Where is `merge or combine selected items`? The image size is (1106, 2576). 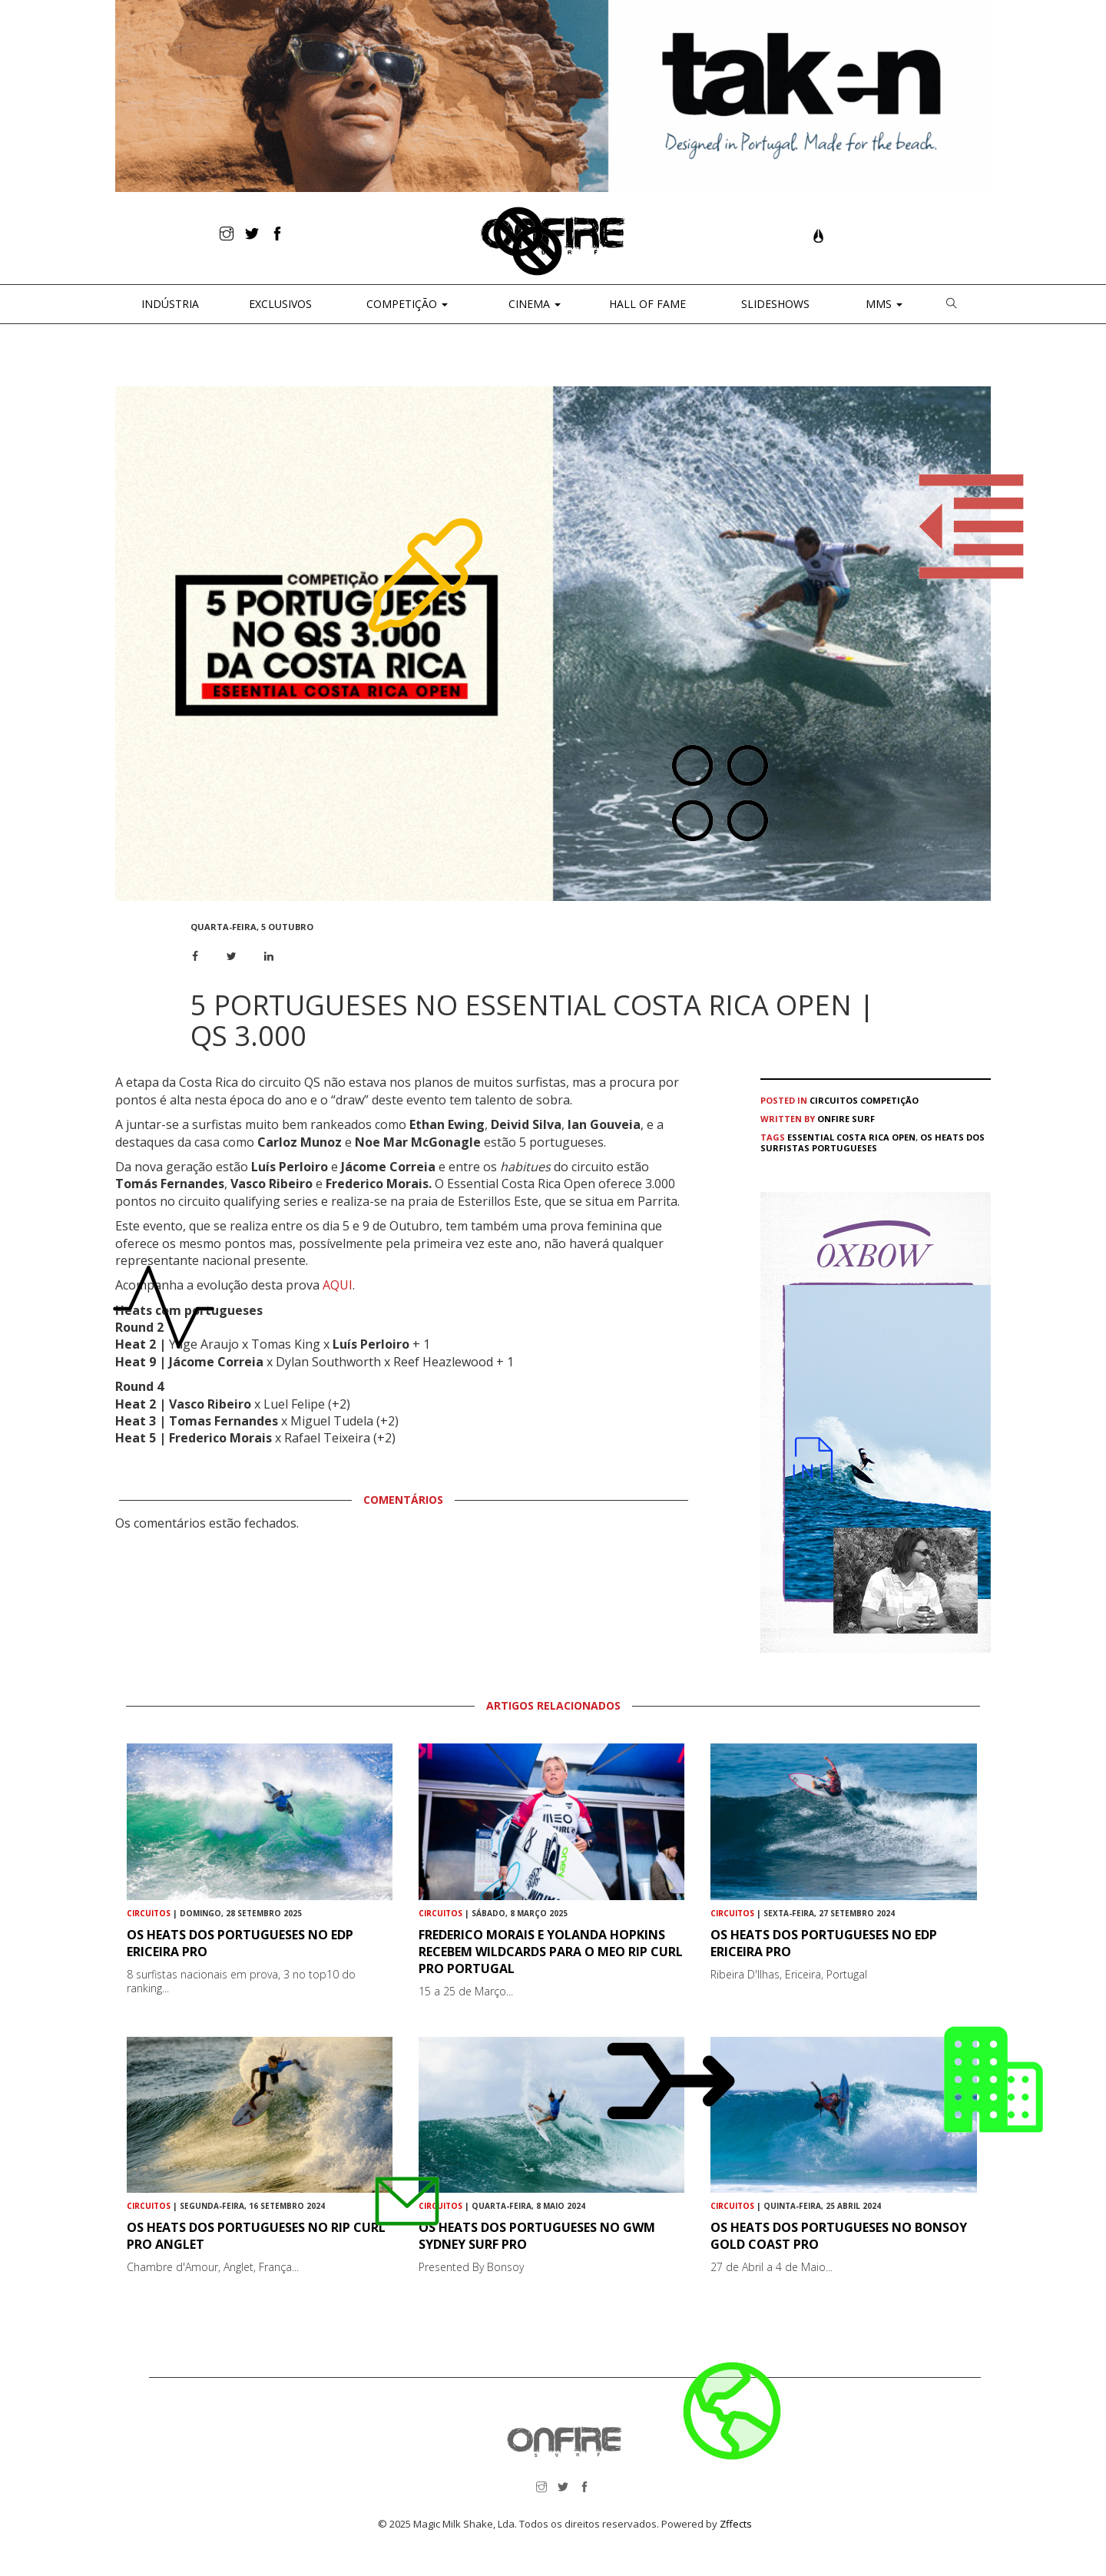 merge or combine selected items is located at coordinates (671, 2081).